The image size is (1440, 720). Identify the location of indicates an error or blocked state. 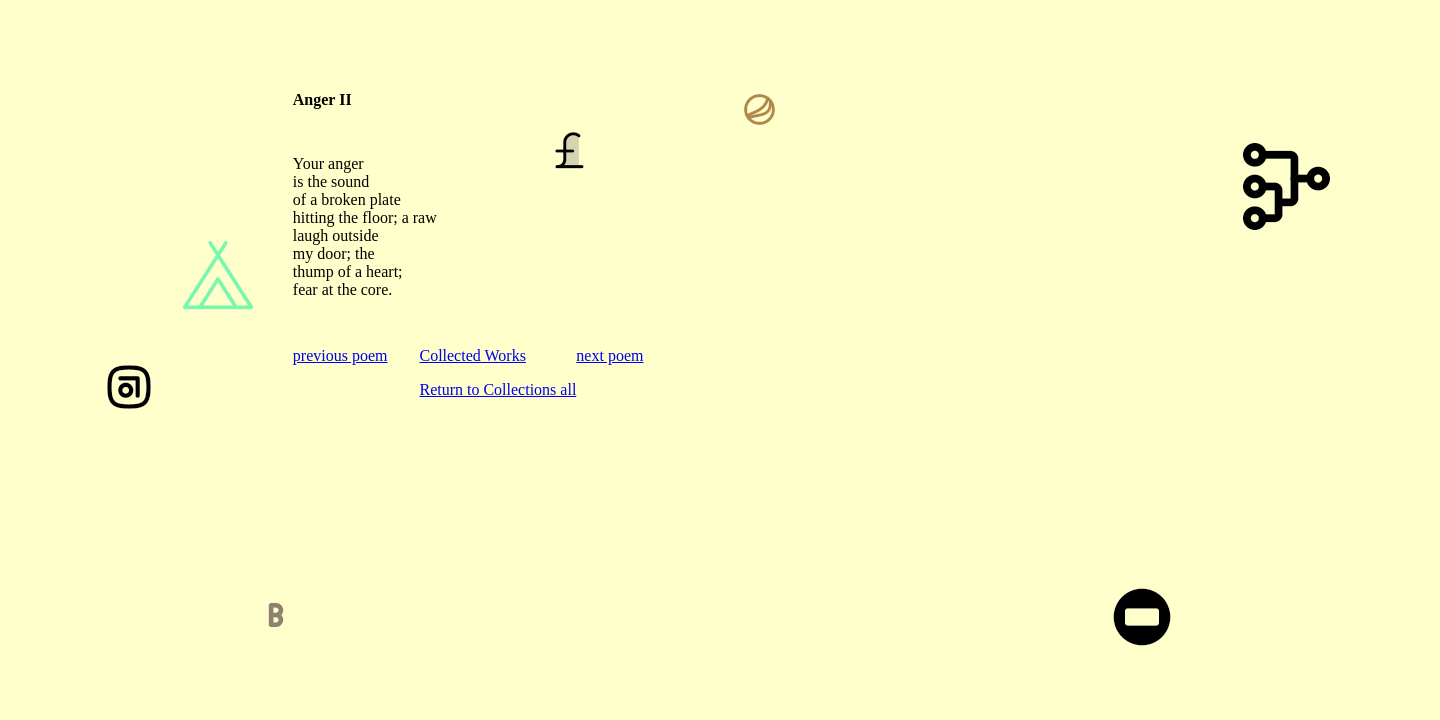
(1142, 617).